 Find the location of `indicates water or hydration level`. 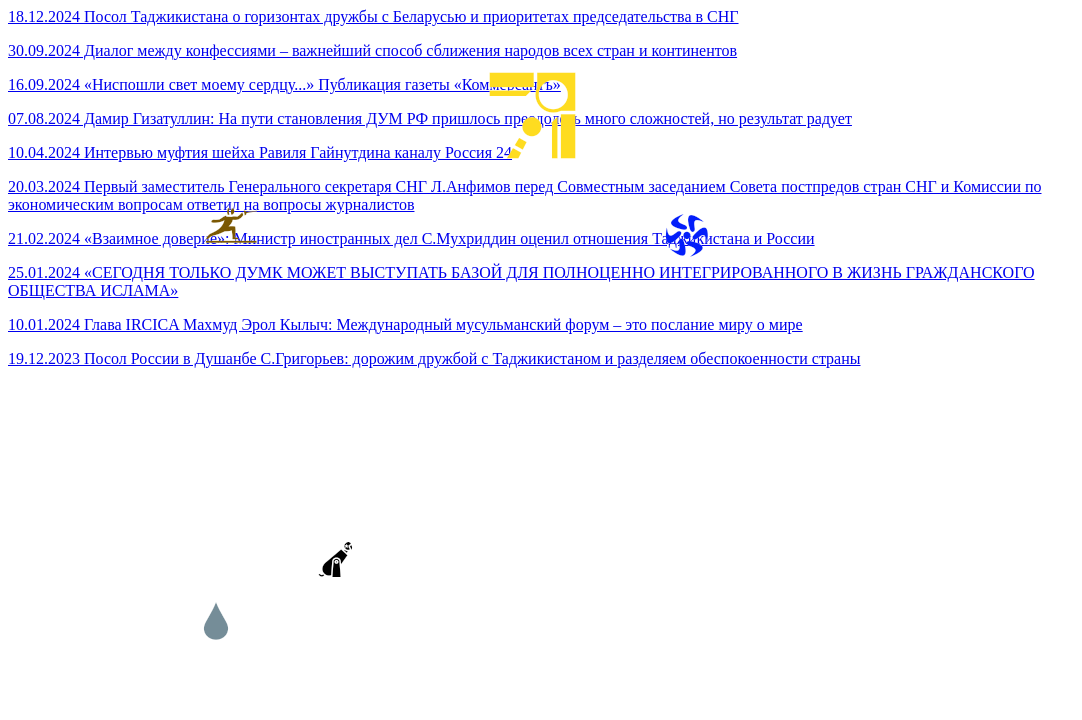

indicates water or hydration level is located at coordinates (216, 621).